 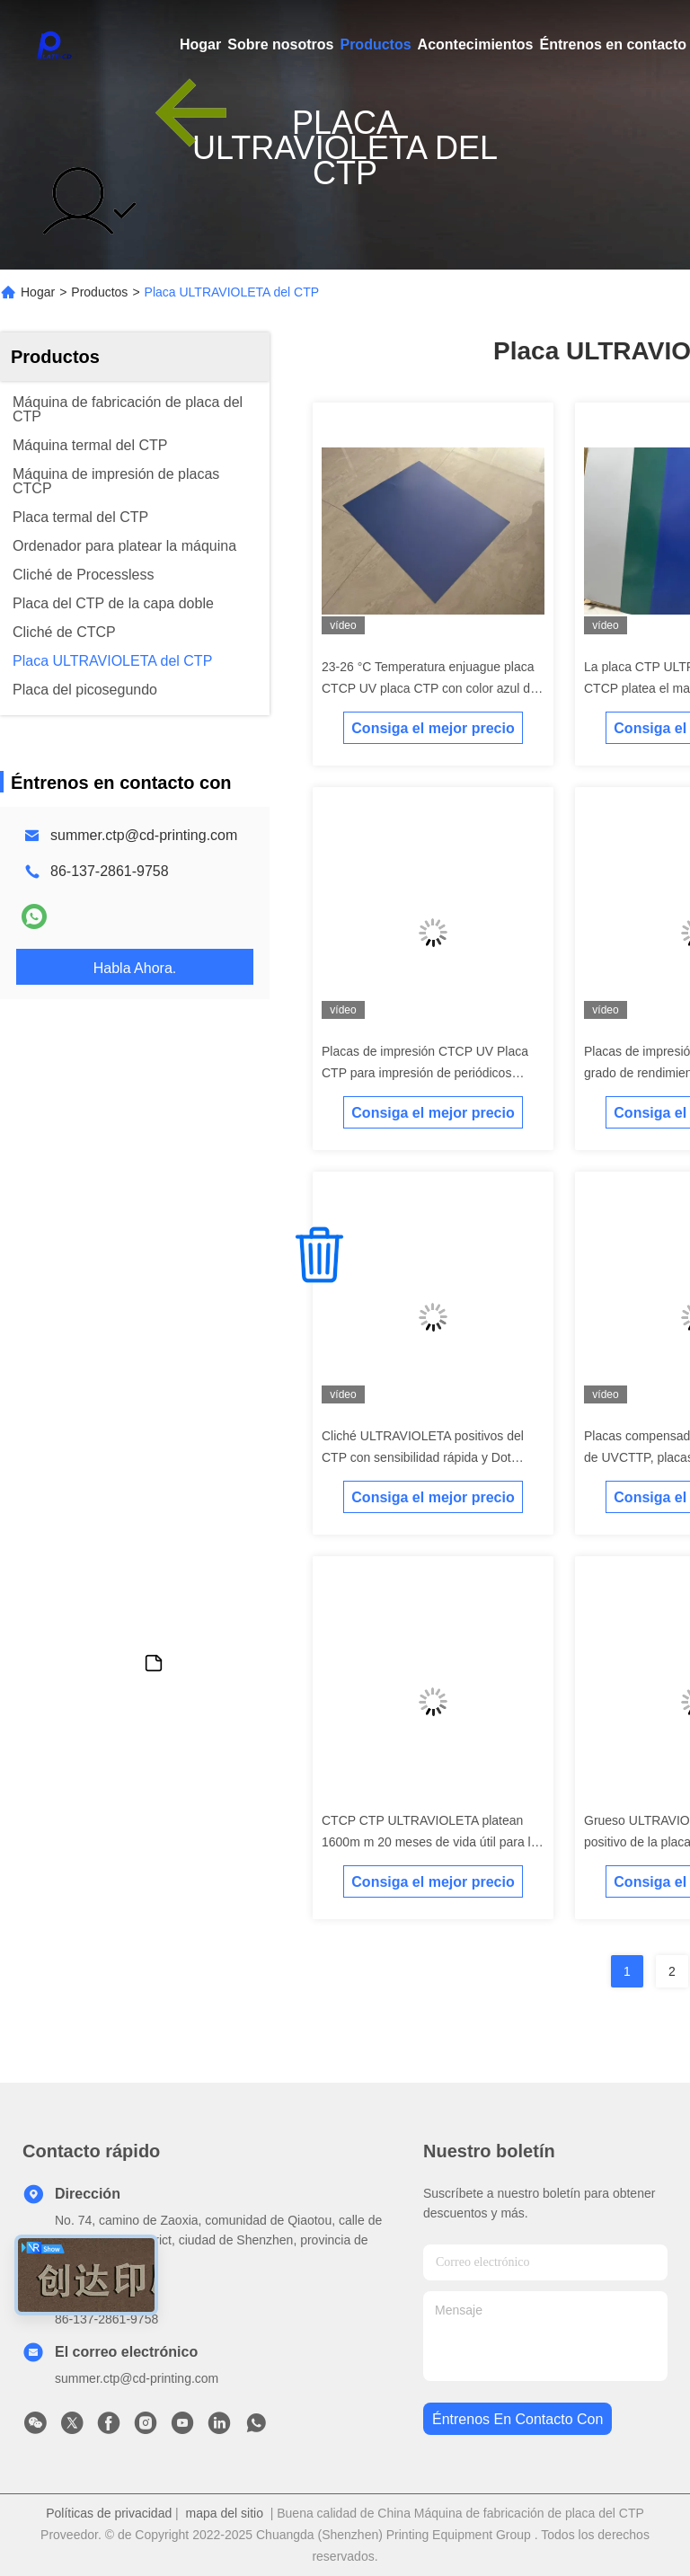 What do you see at coordinates (86, 204) in the screenshot?
I see `user verified or confirmed` at bounding box center [86, 204].